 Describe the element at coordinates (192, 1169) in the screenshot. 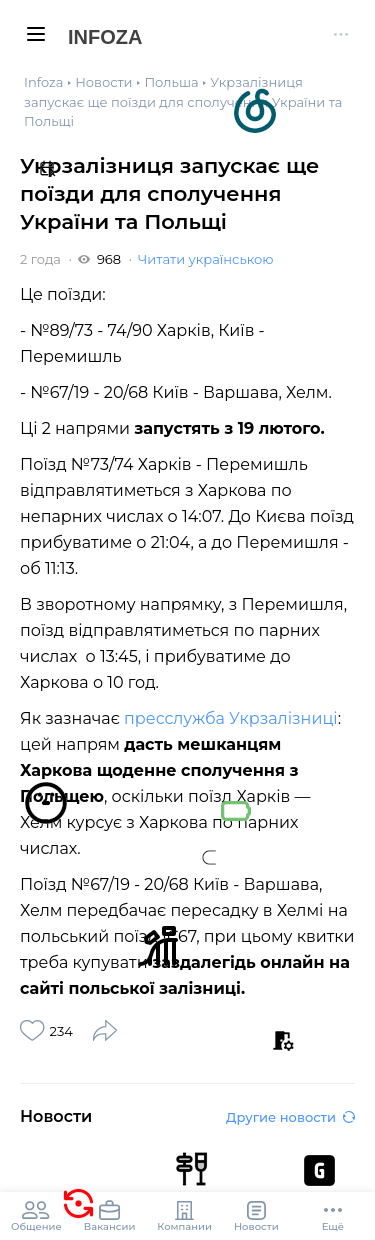

I see `browse tapas or small plates menu` at that location.